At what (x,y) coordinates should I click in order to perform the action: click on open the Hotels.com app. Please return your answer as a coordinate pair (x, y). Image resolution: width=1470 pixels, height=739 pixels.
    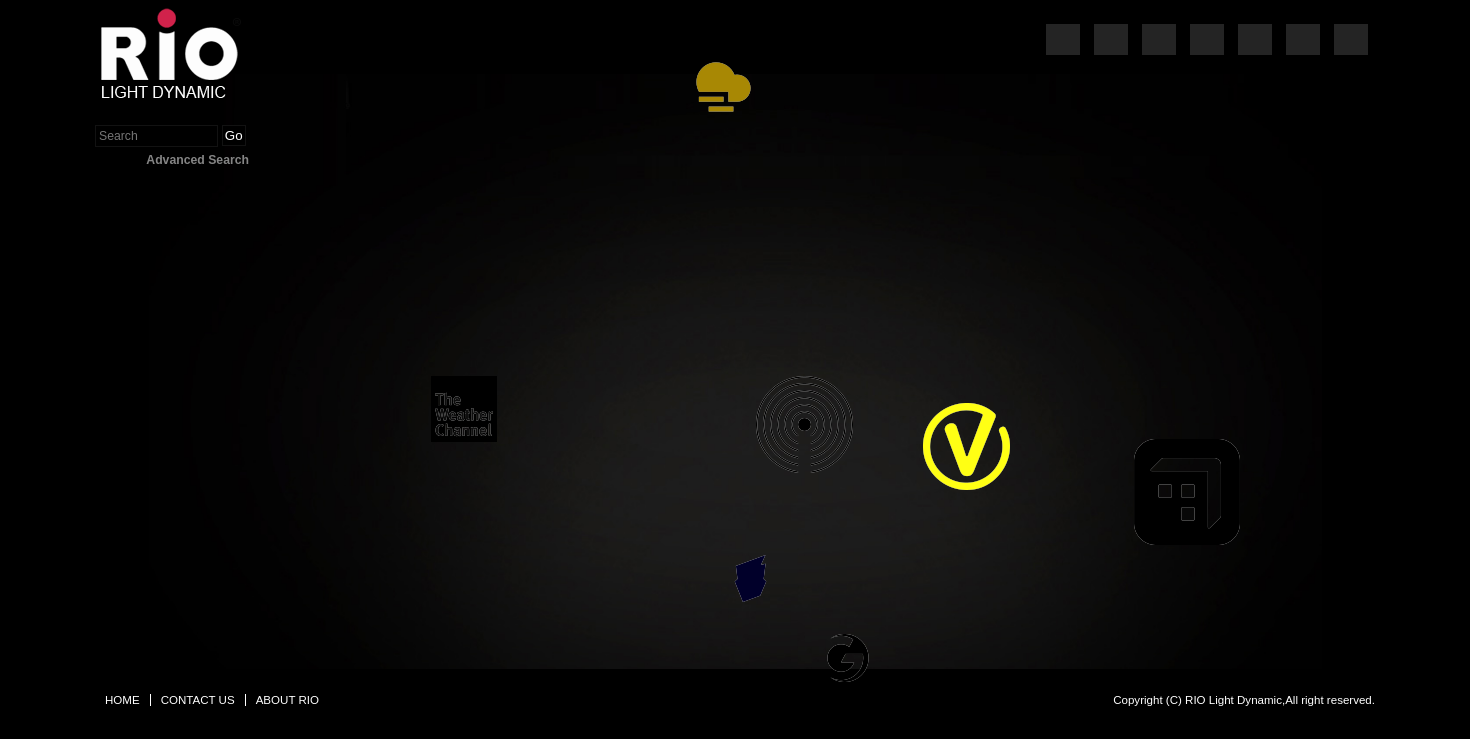
    Looking at the image, I should click on (1187, 492).